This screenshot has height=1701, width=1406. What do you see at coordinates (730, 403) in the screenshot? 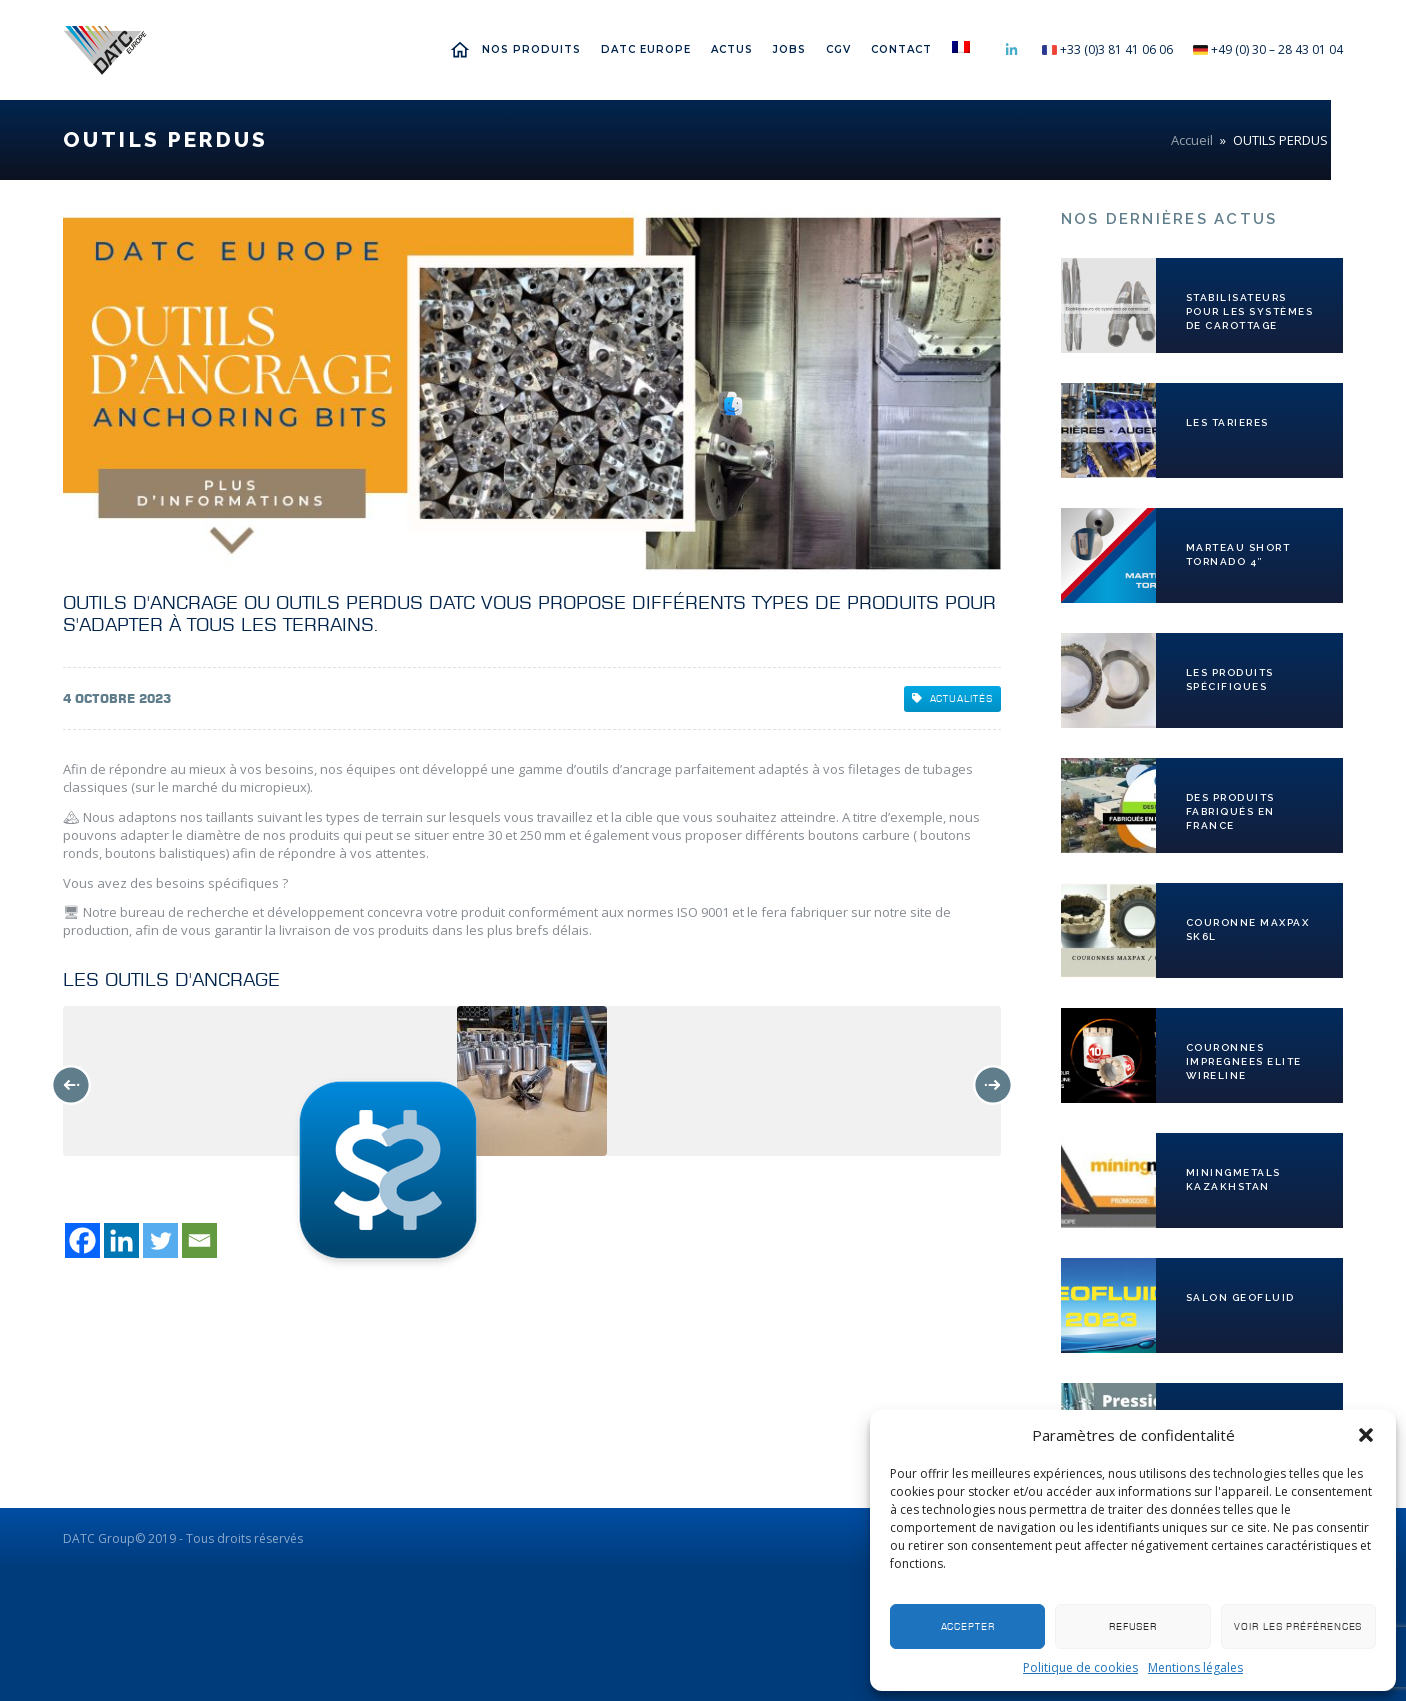
I see `launch migration assistant to transfer data from another mac` at bounding box center [730, 403].